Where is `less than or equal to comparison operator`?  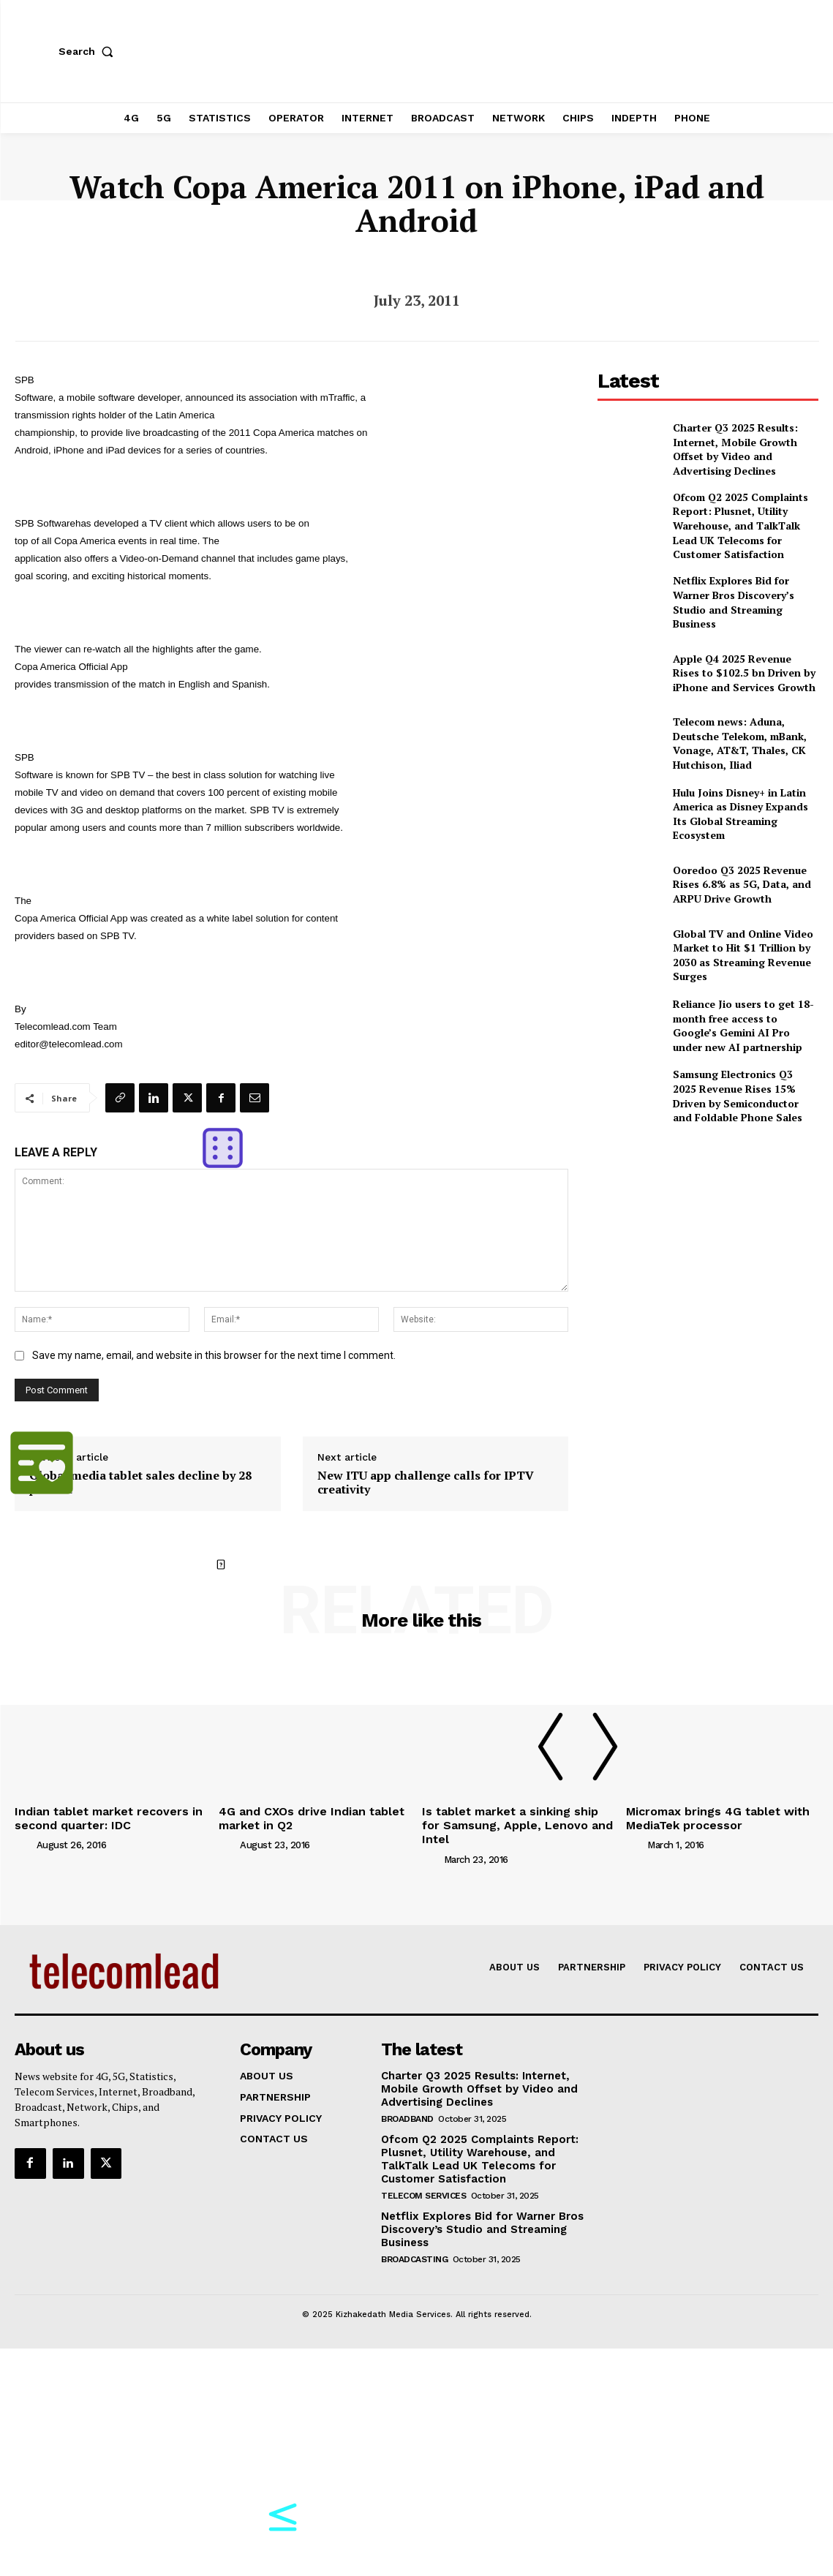 less than or equal to comparison operator is located at coordinates (283, 2517).